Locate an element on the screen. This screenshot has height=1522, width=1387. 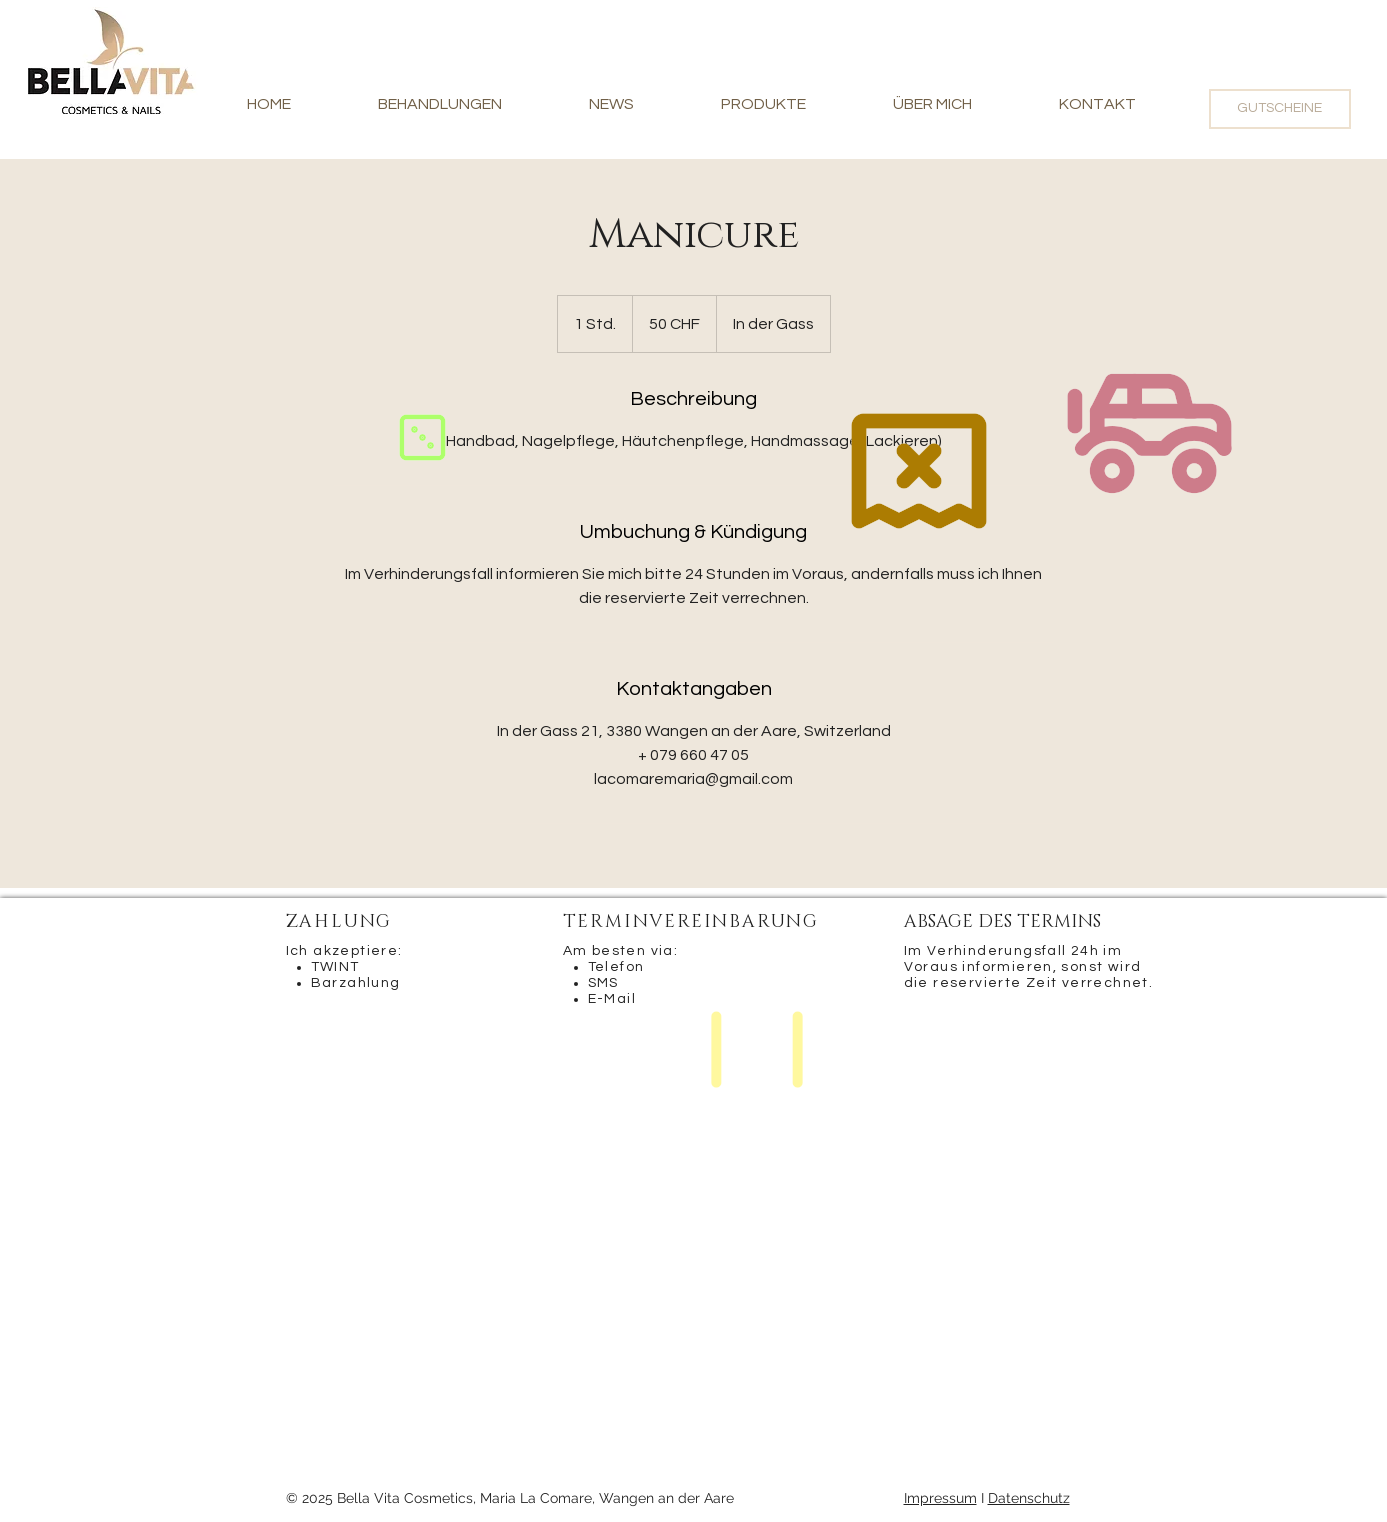
roll dice or generate random number is located at coordinates (422, 437).